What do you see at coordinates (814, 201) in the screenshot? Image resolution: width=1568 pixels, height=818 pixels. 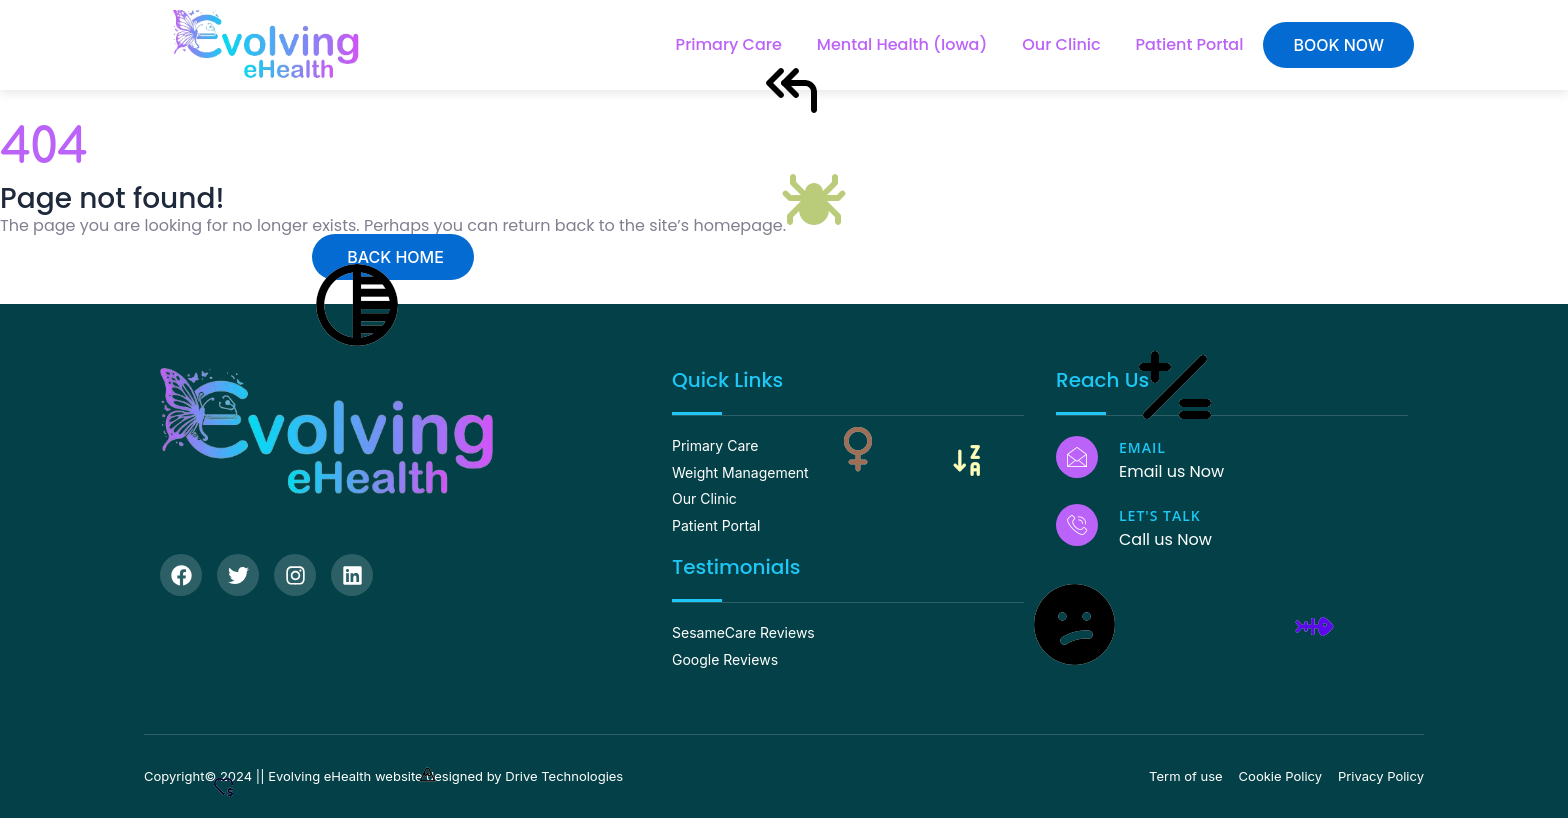 I see `indicates a bug or error in the system` at bounding box center [814, 201].